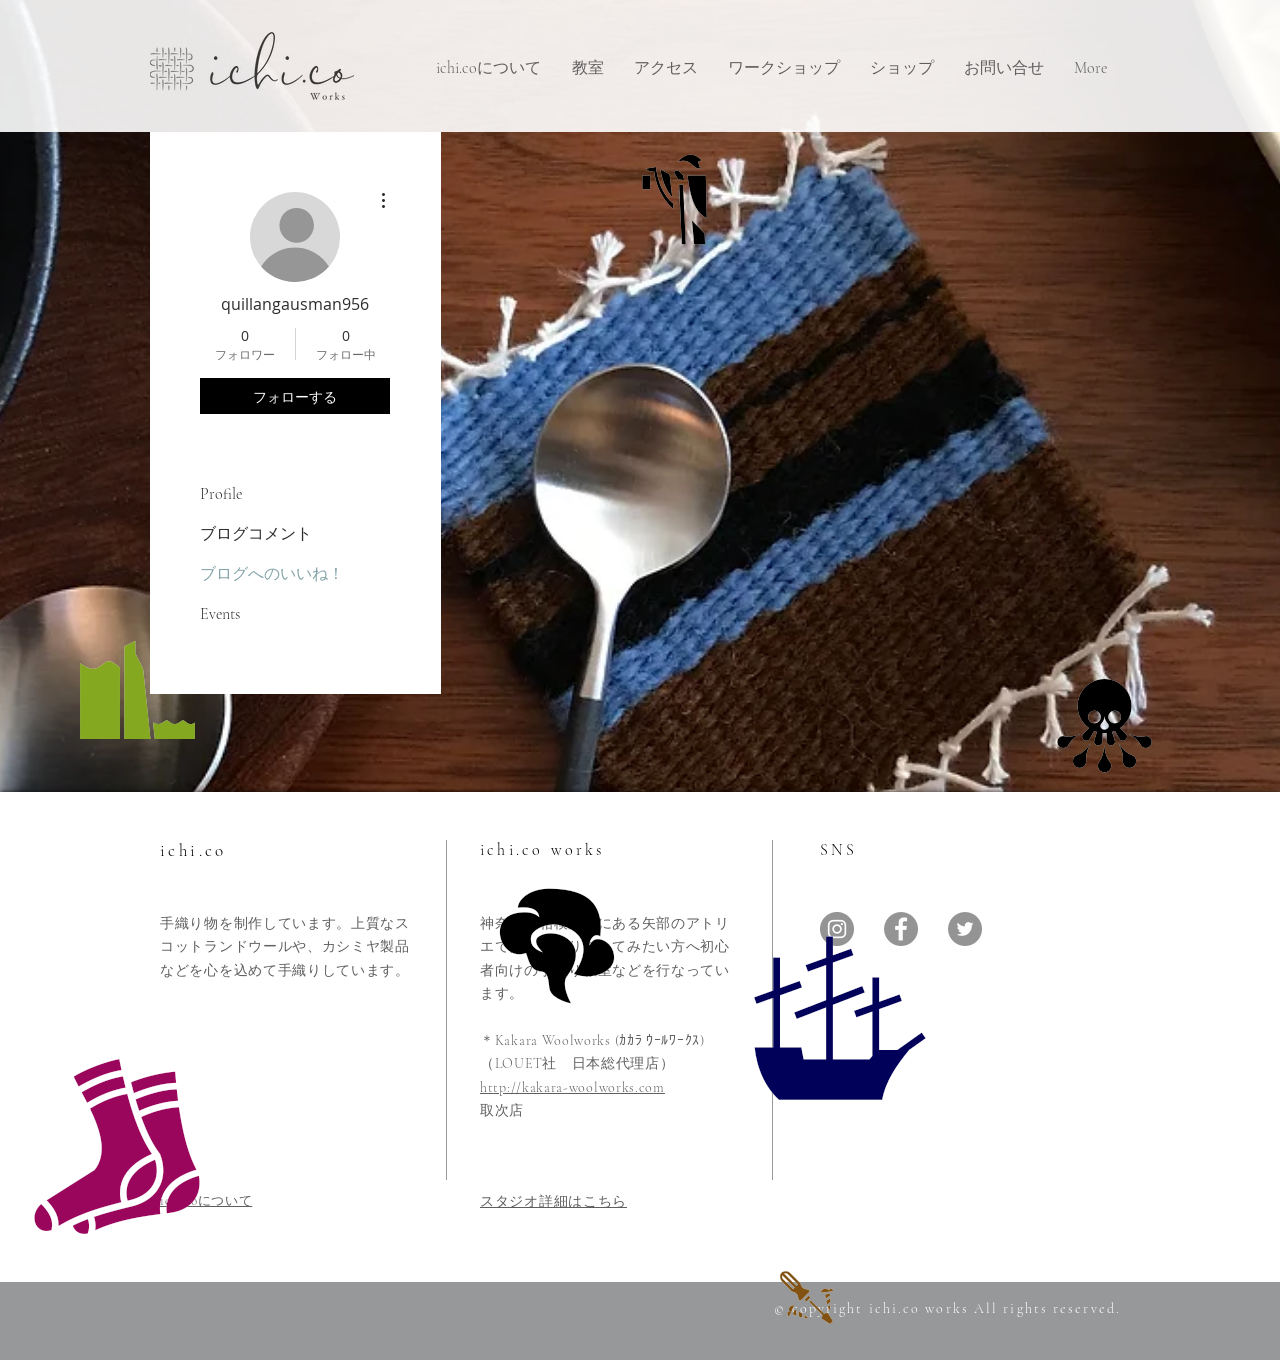  I want to click on browse socks or hosiery products, so click(117, 1146).